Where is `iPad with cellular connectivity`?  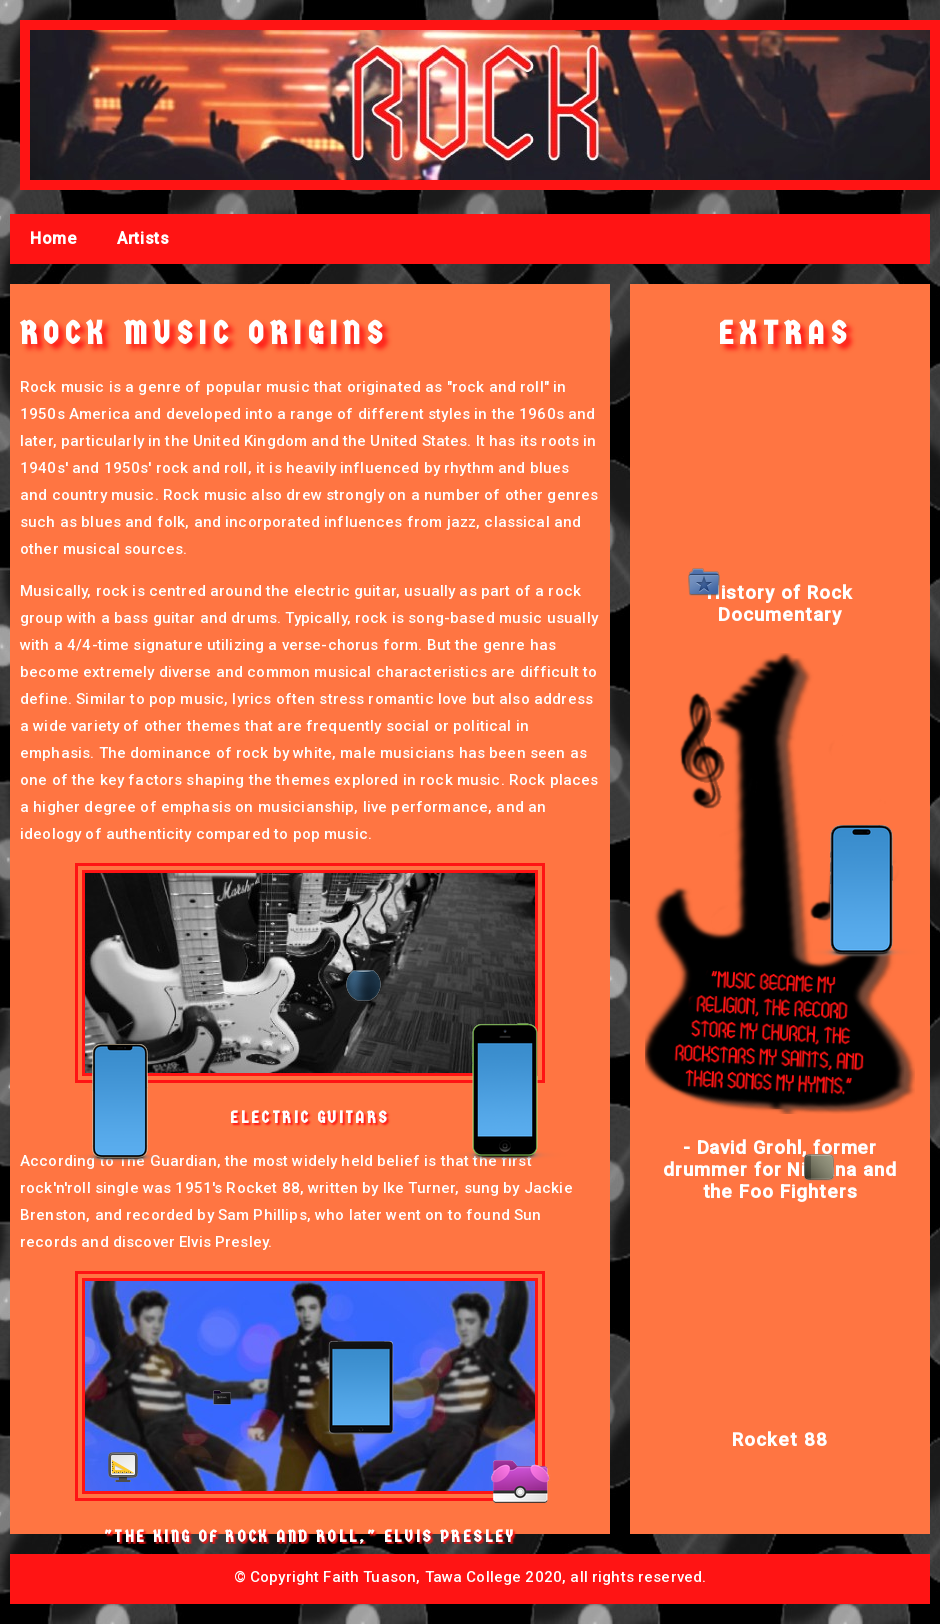
iPad with cellular connectivity is located at coordinates (361, 1388).